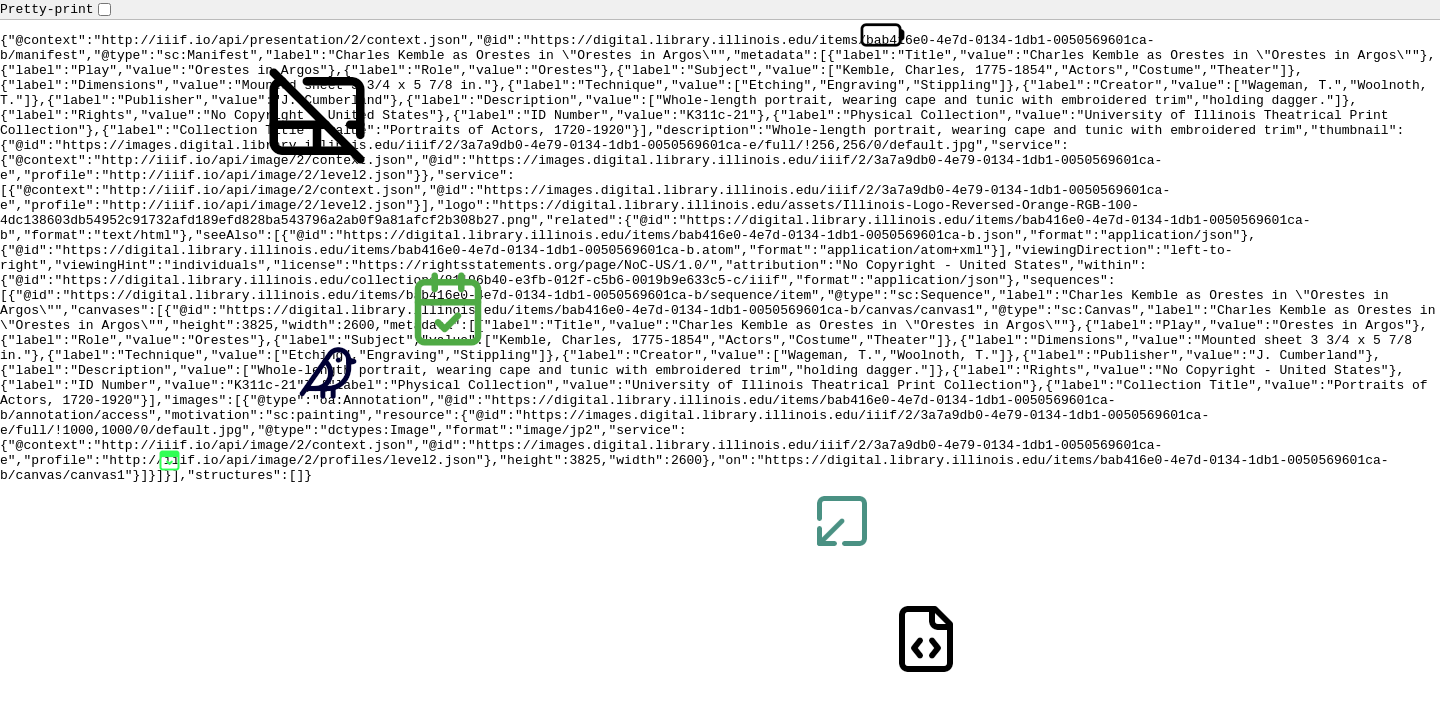 The height and width of the screenshot is (720, 1440). What do you see at coordinates (317, 116) in the screenshot?
I see `disable touchpad input` at bounding box center [317, 116].